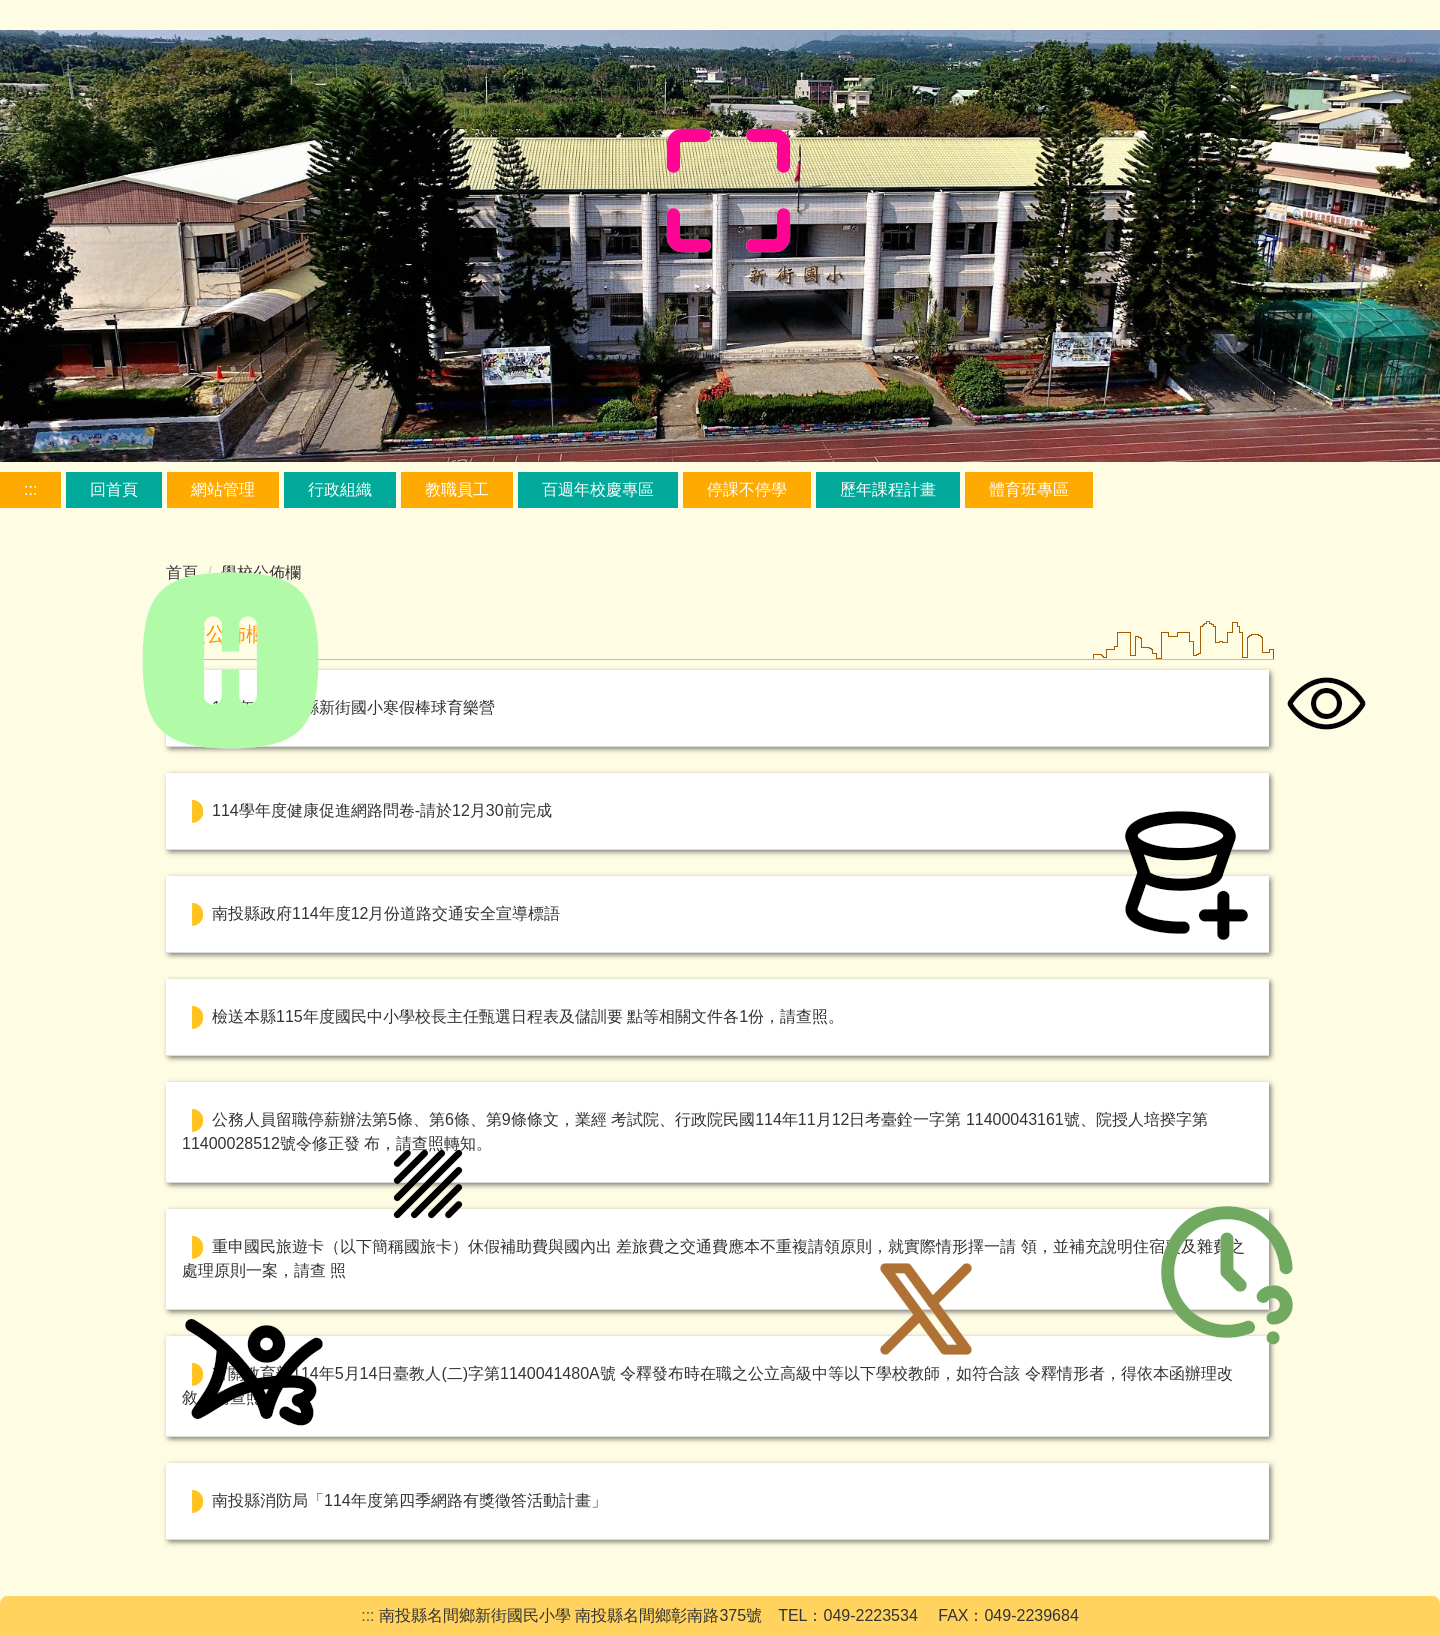  What do you see at coordinates (1227, 1272) in the screenshot?
I see `unknown or unconfirmed time` at bounding box center [1227, 1272].